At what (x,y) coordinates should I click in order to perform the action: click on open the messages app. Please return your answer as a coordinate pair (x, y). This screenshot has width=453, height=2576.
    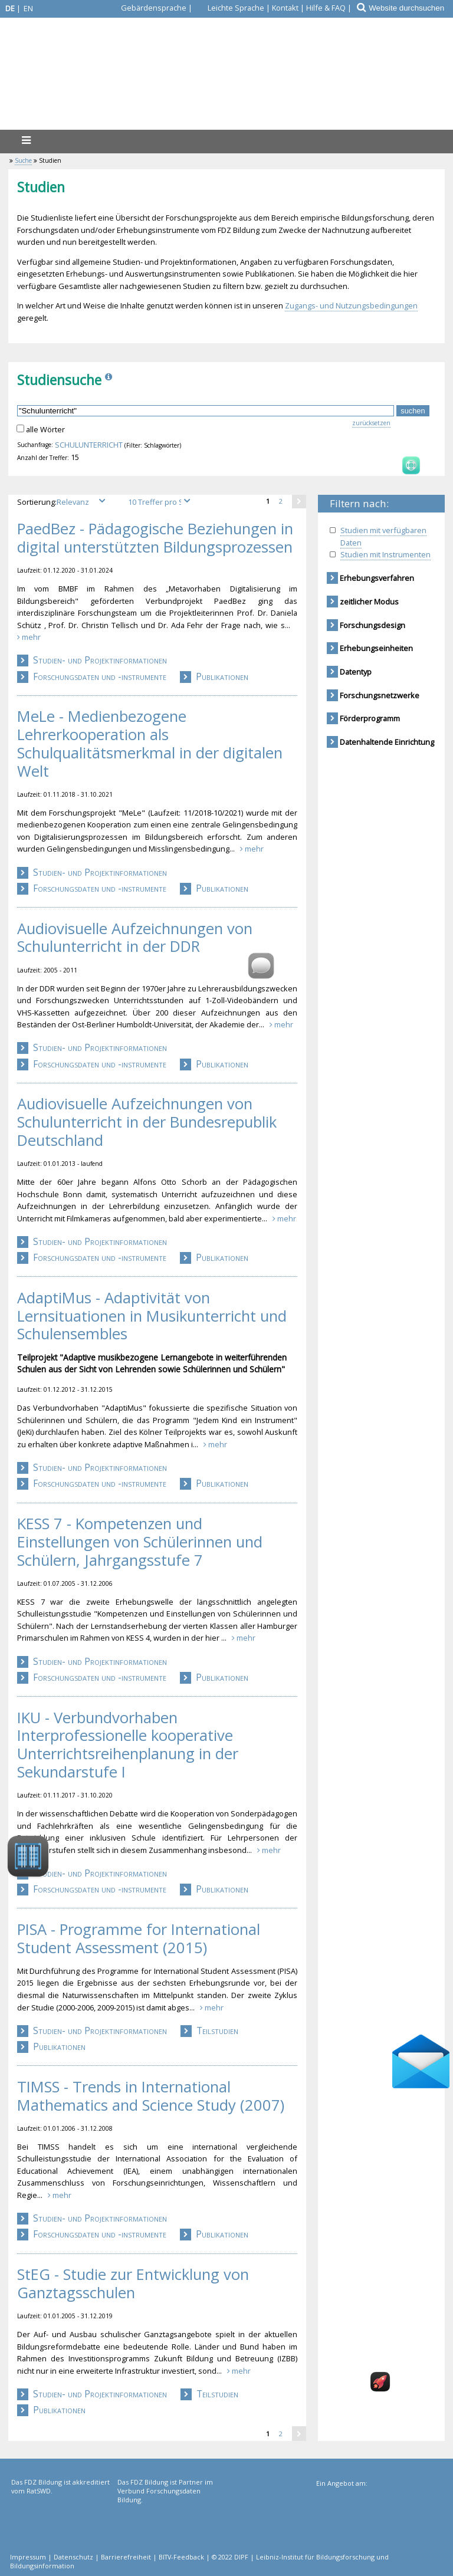
    Looking at the image, I should click on (261, 965).